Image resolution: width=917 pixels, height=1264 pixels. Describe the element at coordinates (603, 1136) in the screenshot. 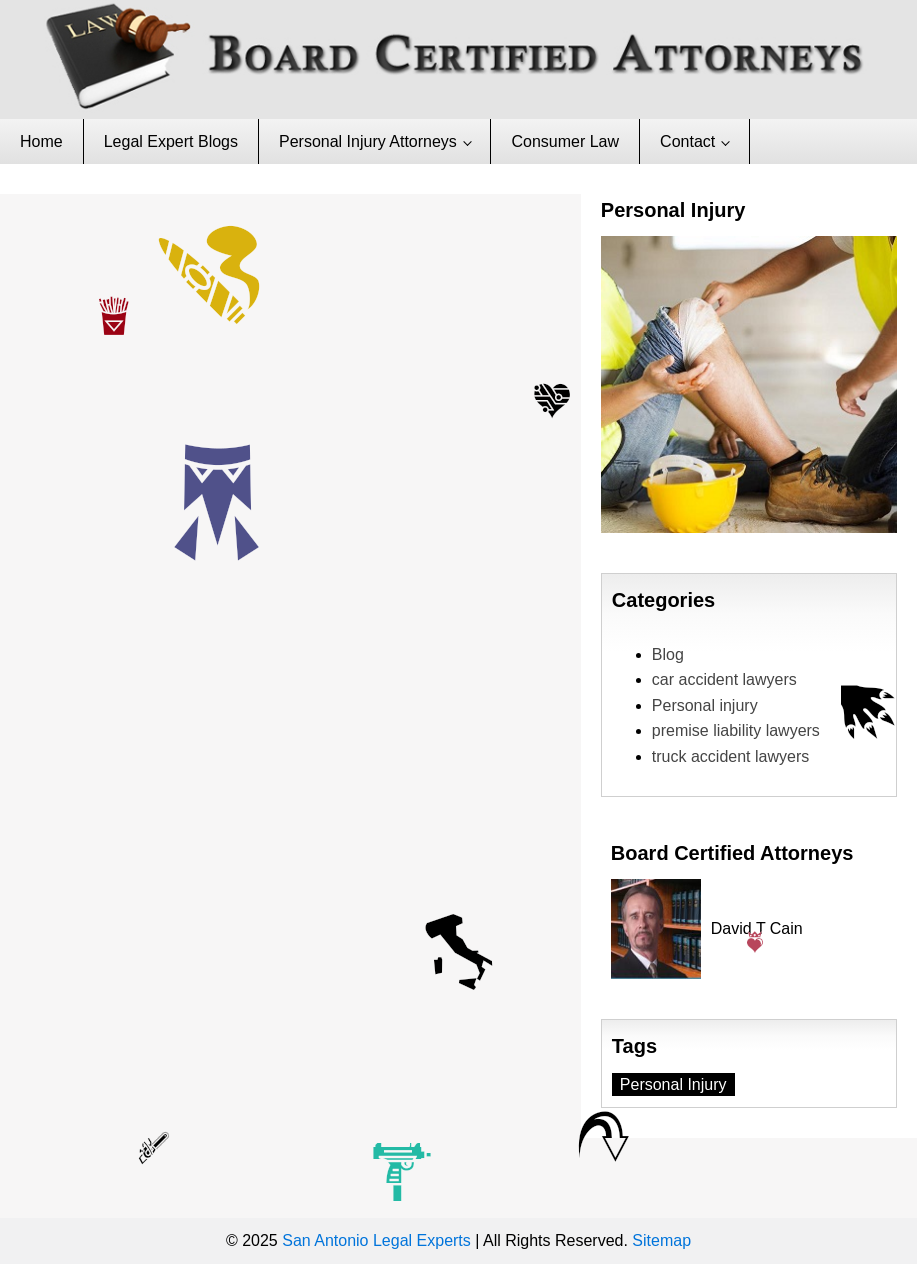

I see `undo or revert last action` at that location.